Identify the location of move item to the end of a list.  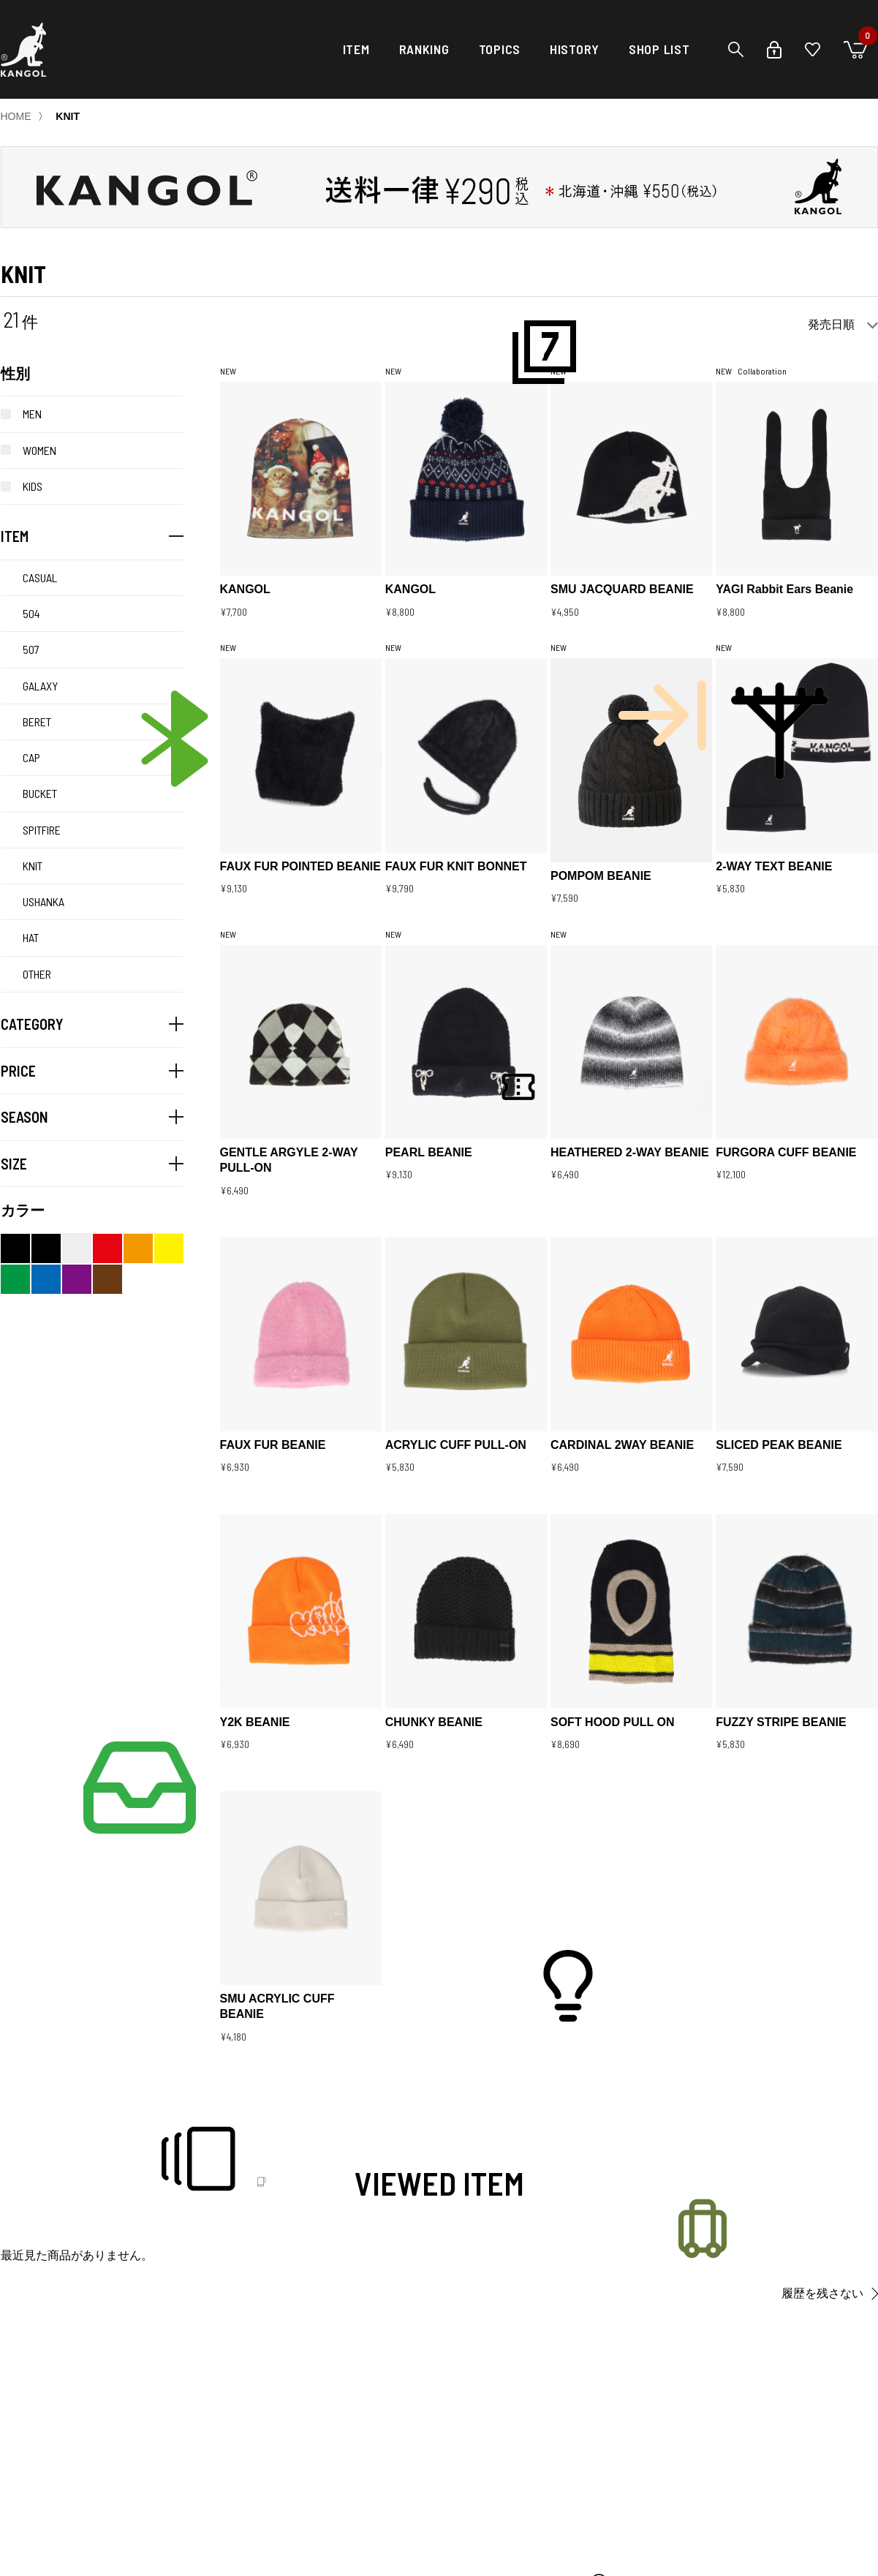
(662, 715).